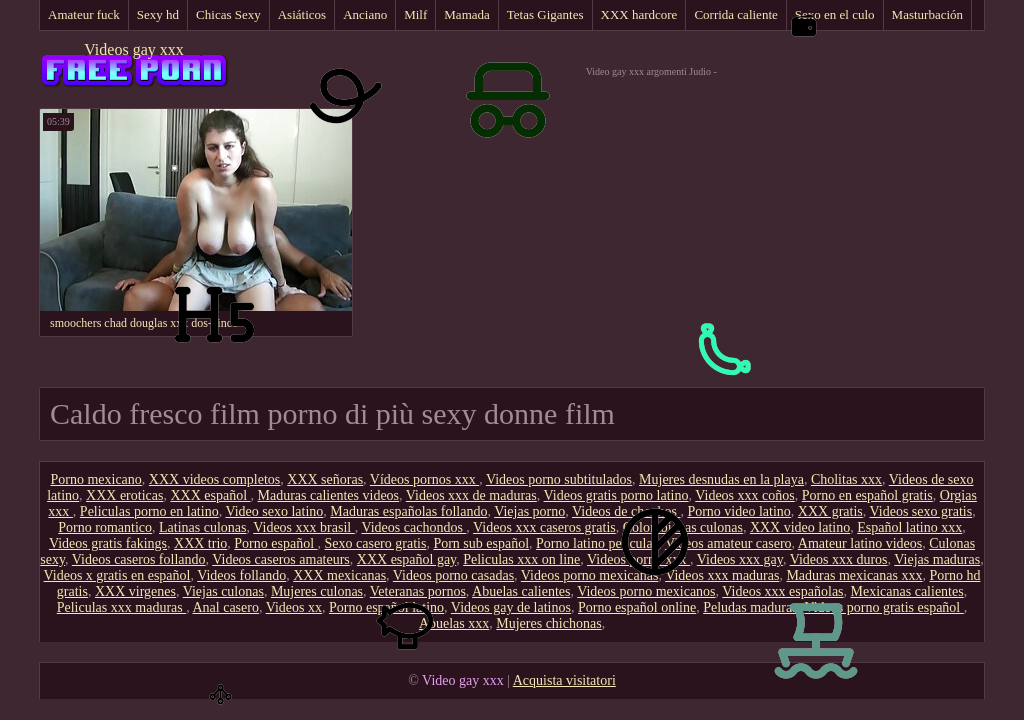 This screenshot has height=720, width=1024. Describe the element at coordinates (655, 542) in the screenshot. I see `adjust display contrast settings` at that location.